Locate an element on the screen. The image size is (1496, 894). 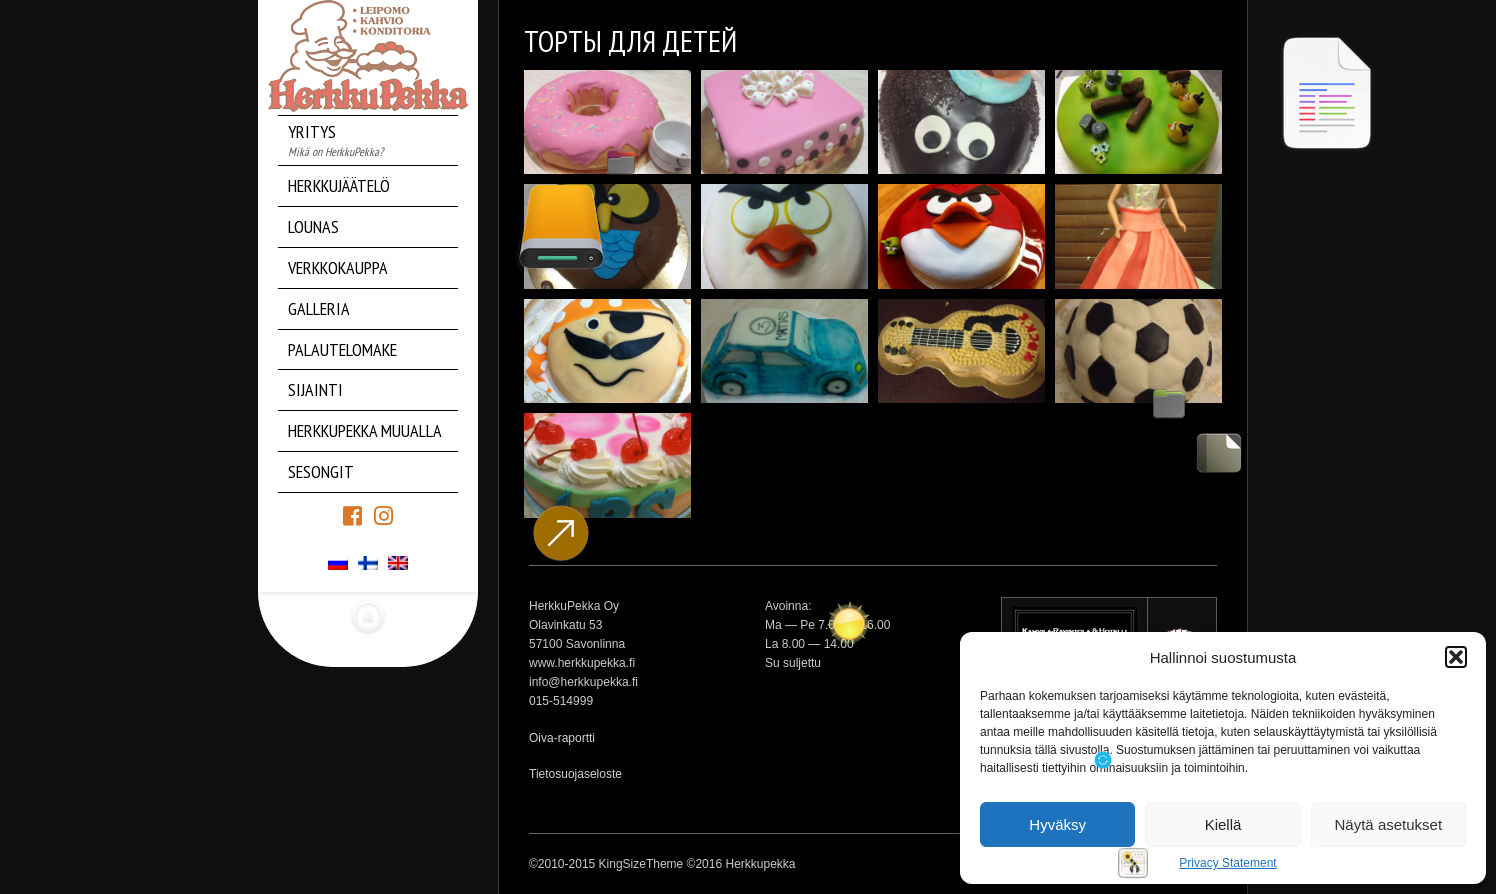
open a folder or directory is located at coordinates (1169, 403).